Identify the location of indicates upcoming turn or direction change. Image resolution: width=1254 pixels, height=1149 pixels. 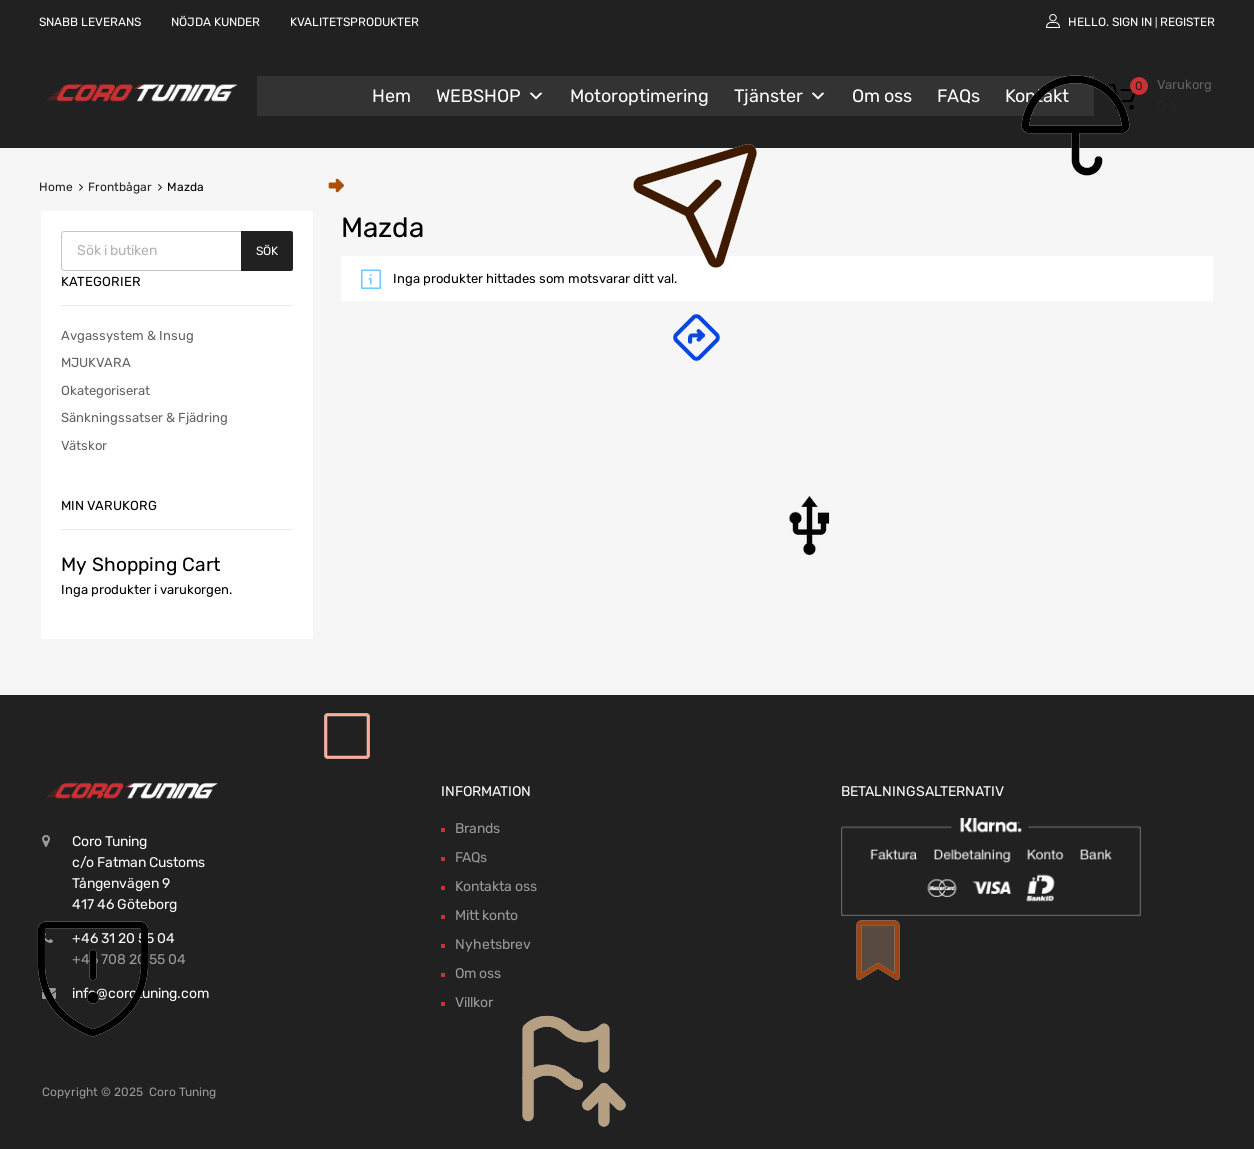
(696, 337).